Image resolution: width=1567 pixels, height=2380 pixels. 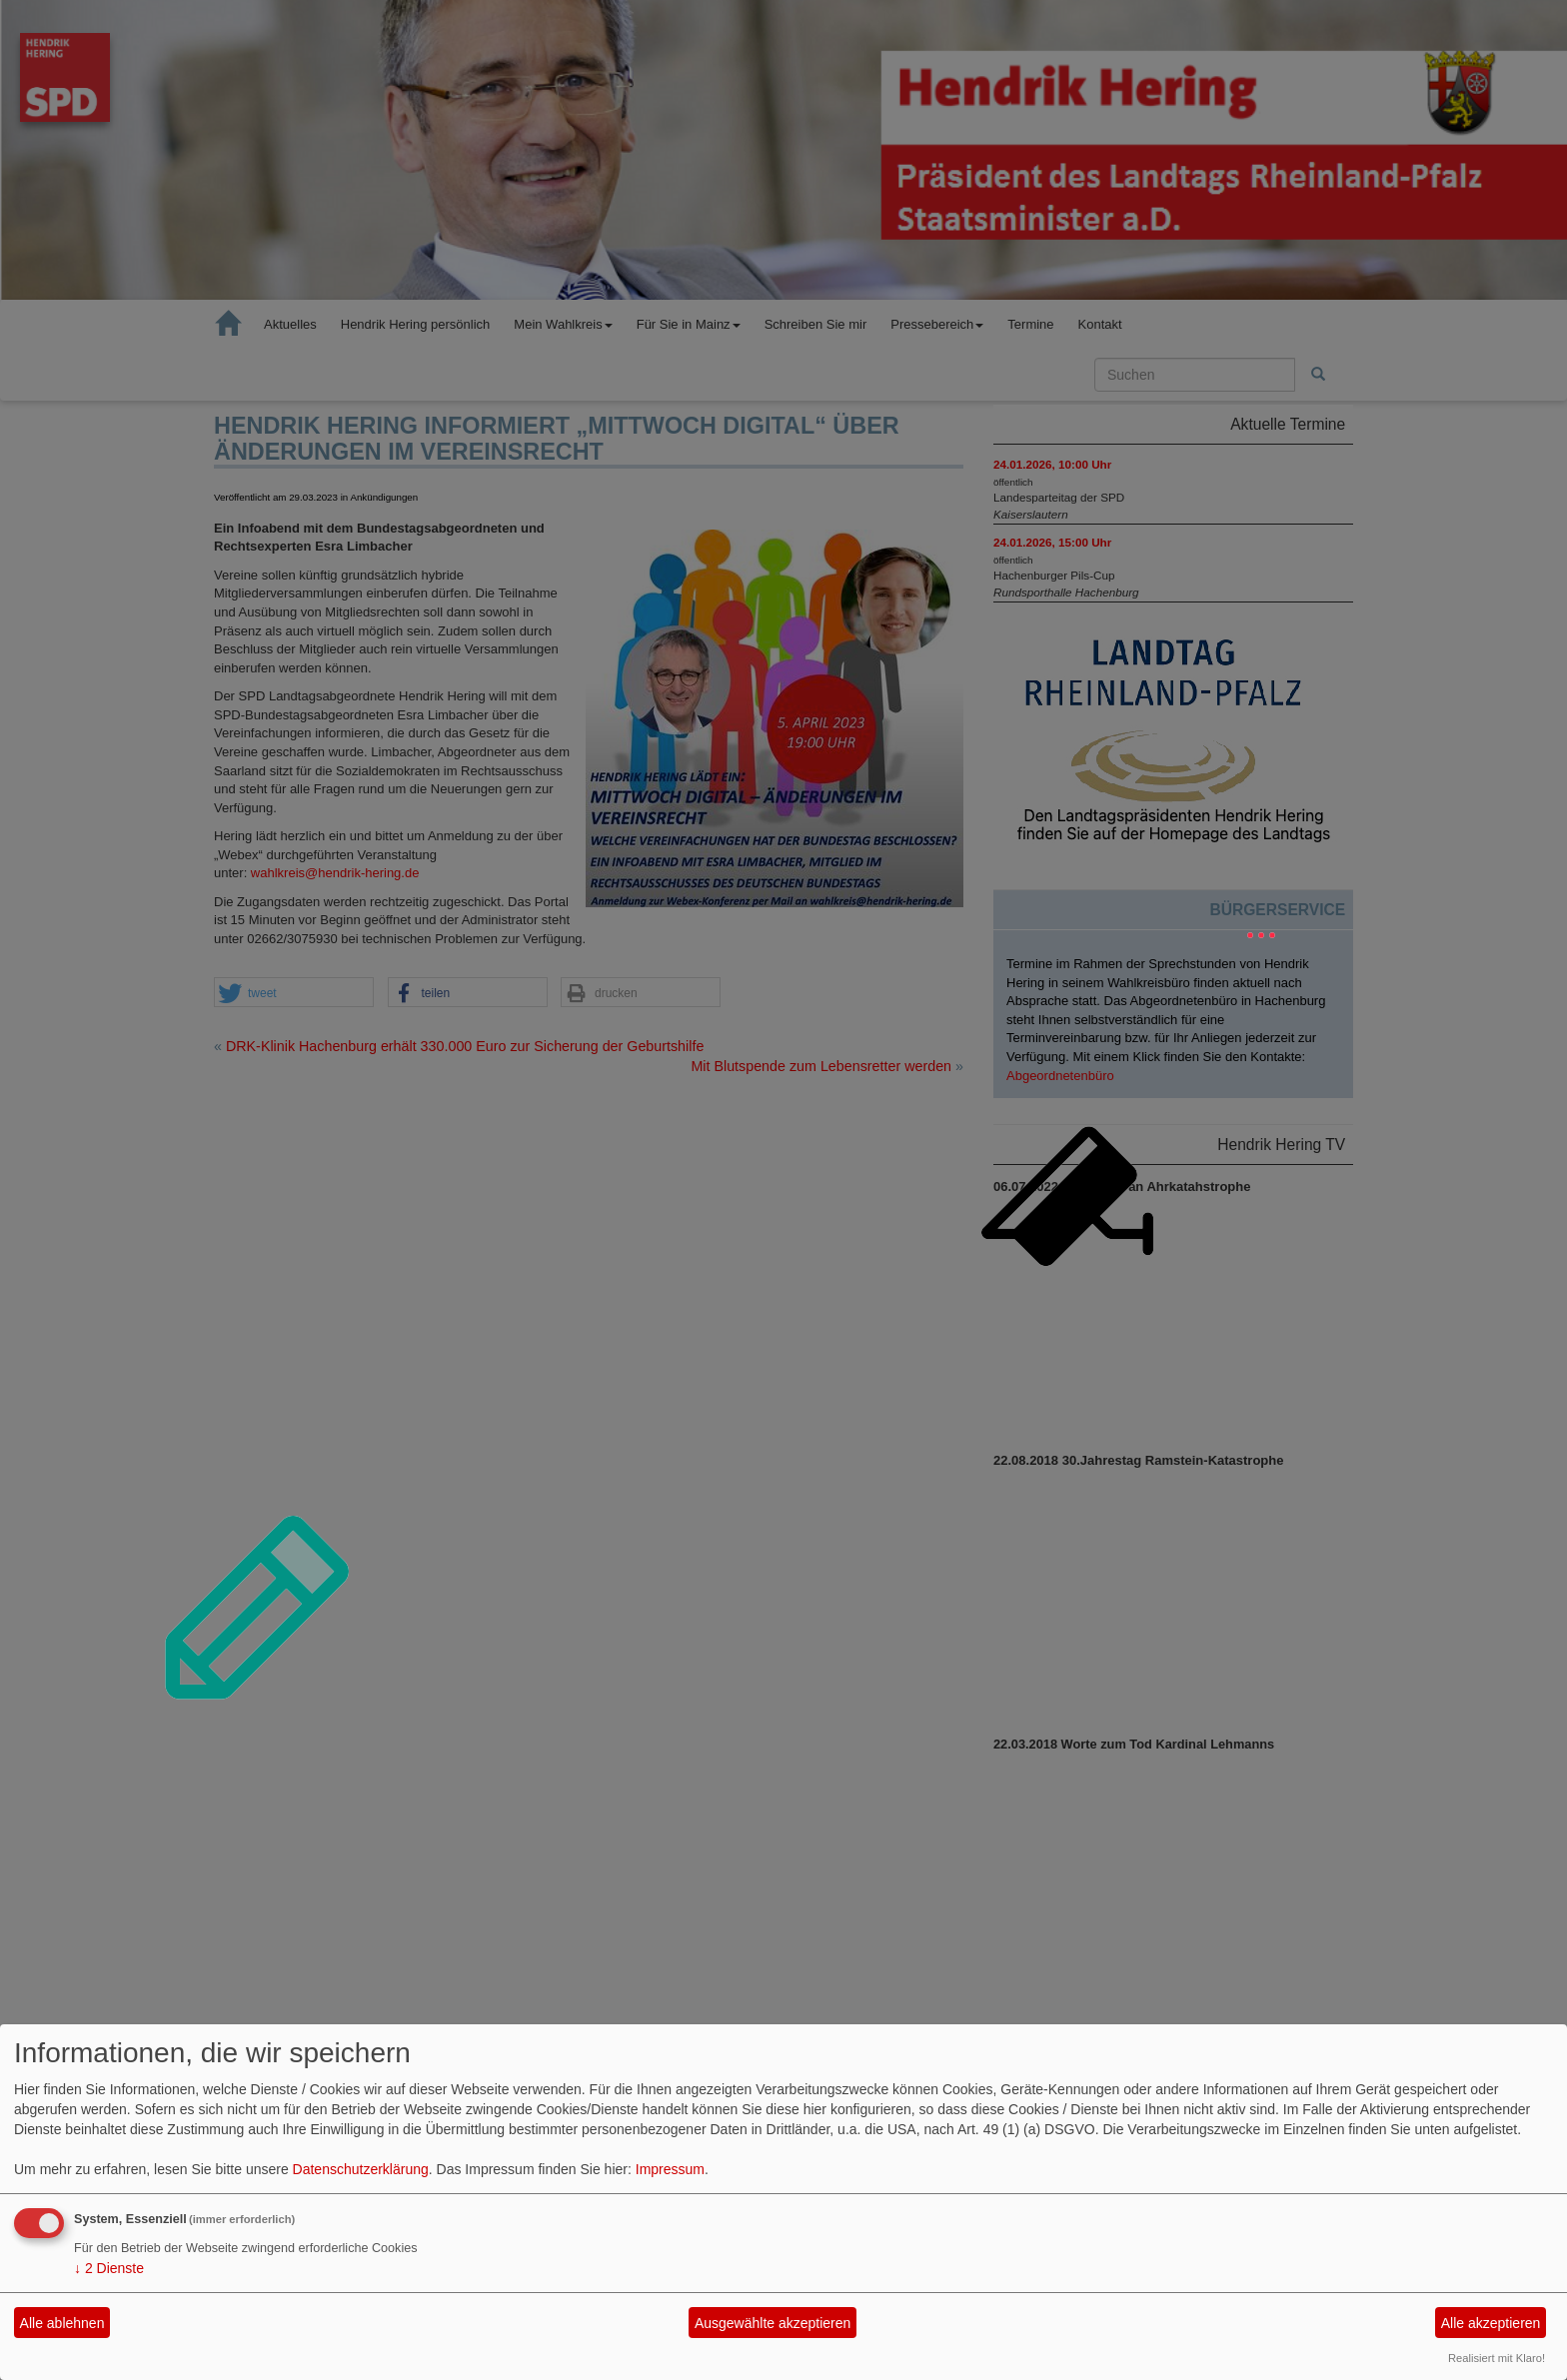 What do you see at coordinates (253, 1611) in the screenshot?
I see `edit content or text` at bounding box center [253, 1611].